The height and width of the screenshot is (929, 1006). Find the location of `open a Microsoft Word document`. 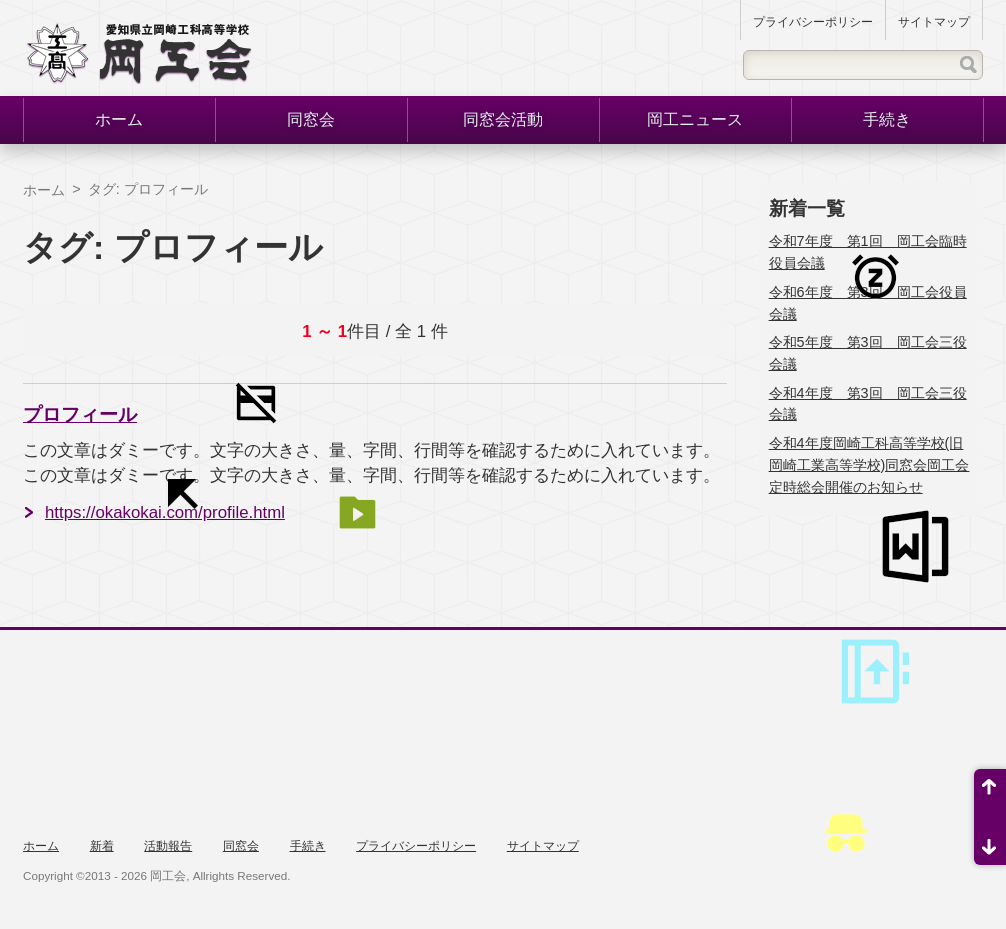

open a Microsoft Word document is located at coordinates (915, 546).